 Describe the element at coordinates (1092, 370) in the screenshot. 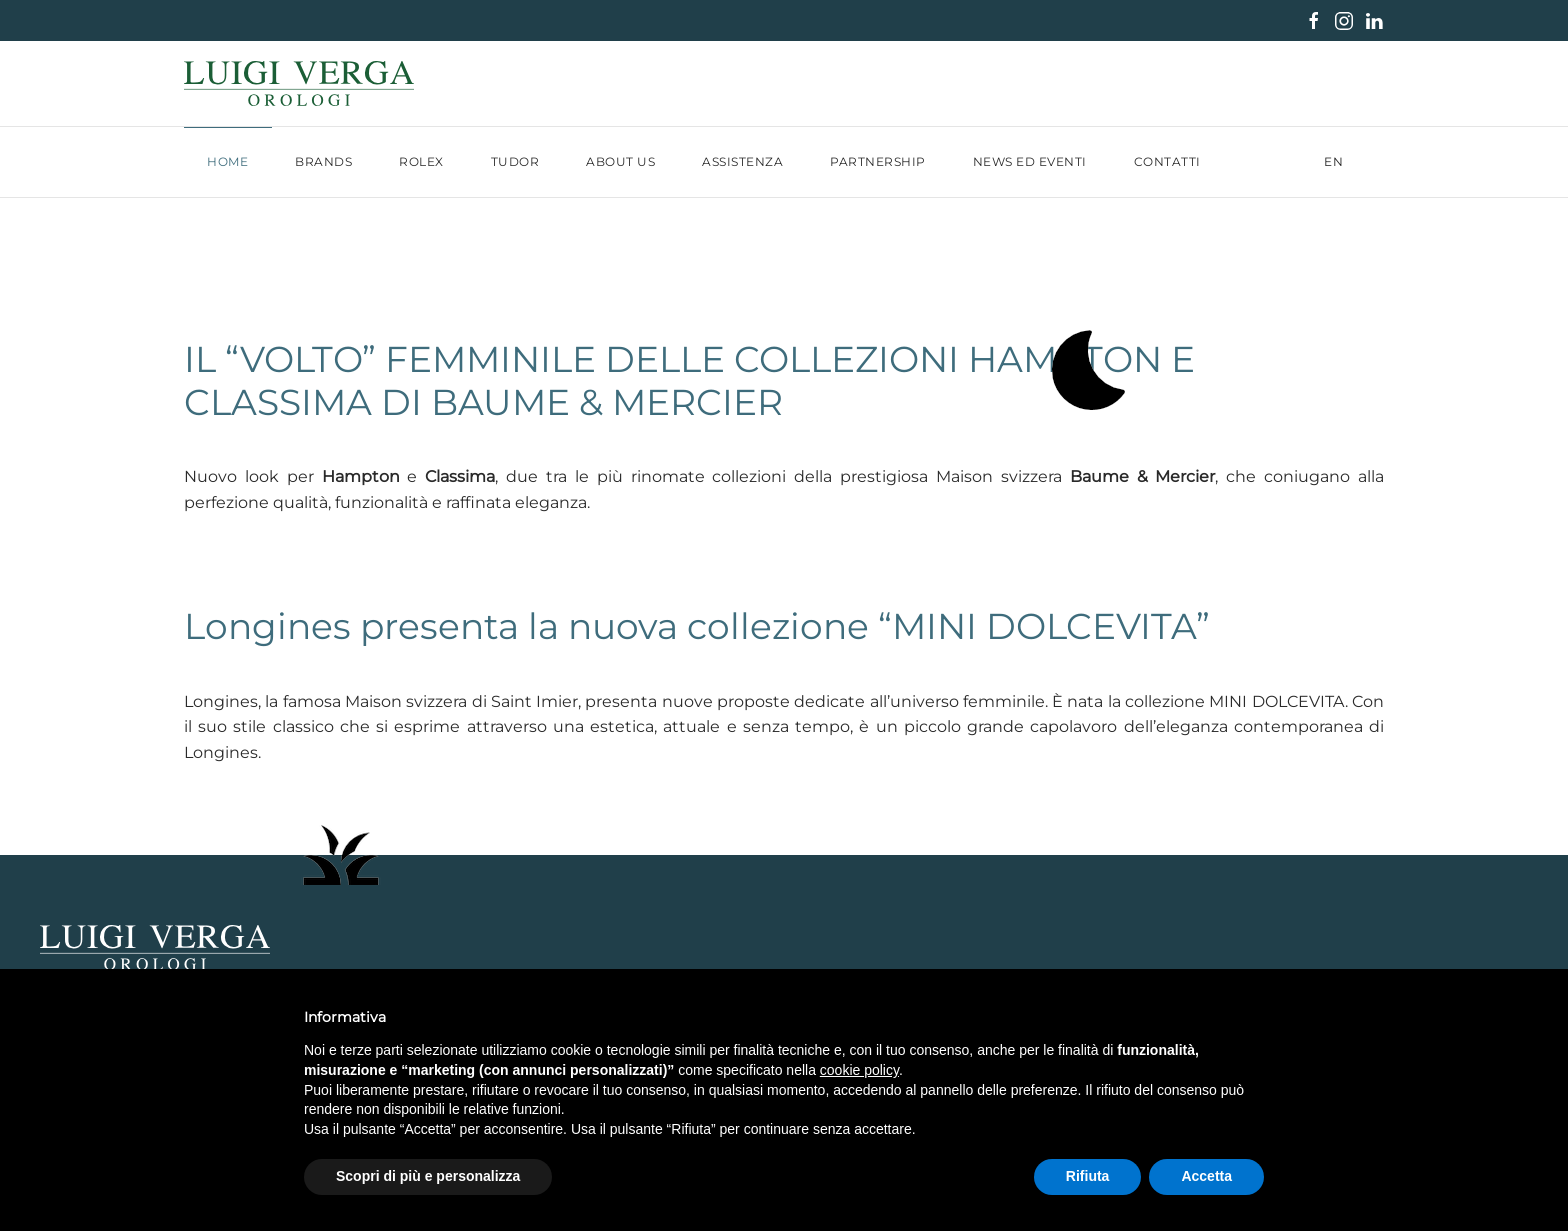

I see `enable bedtime or sleep mode` at that location.